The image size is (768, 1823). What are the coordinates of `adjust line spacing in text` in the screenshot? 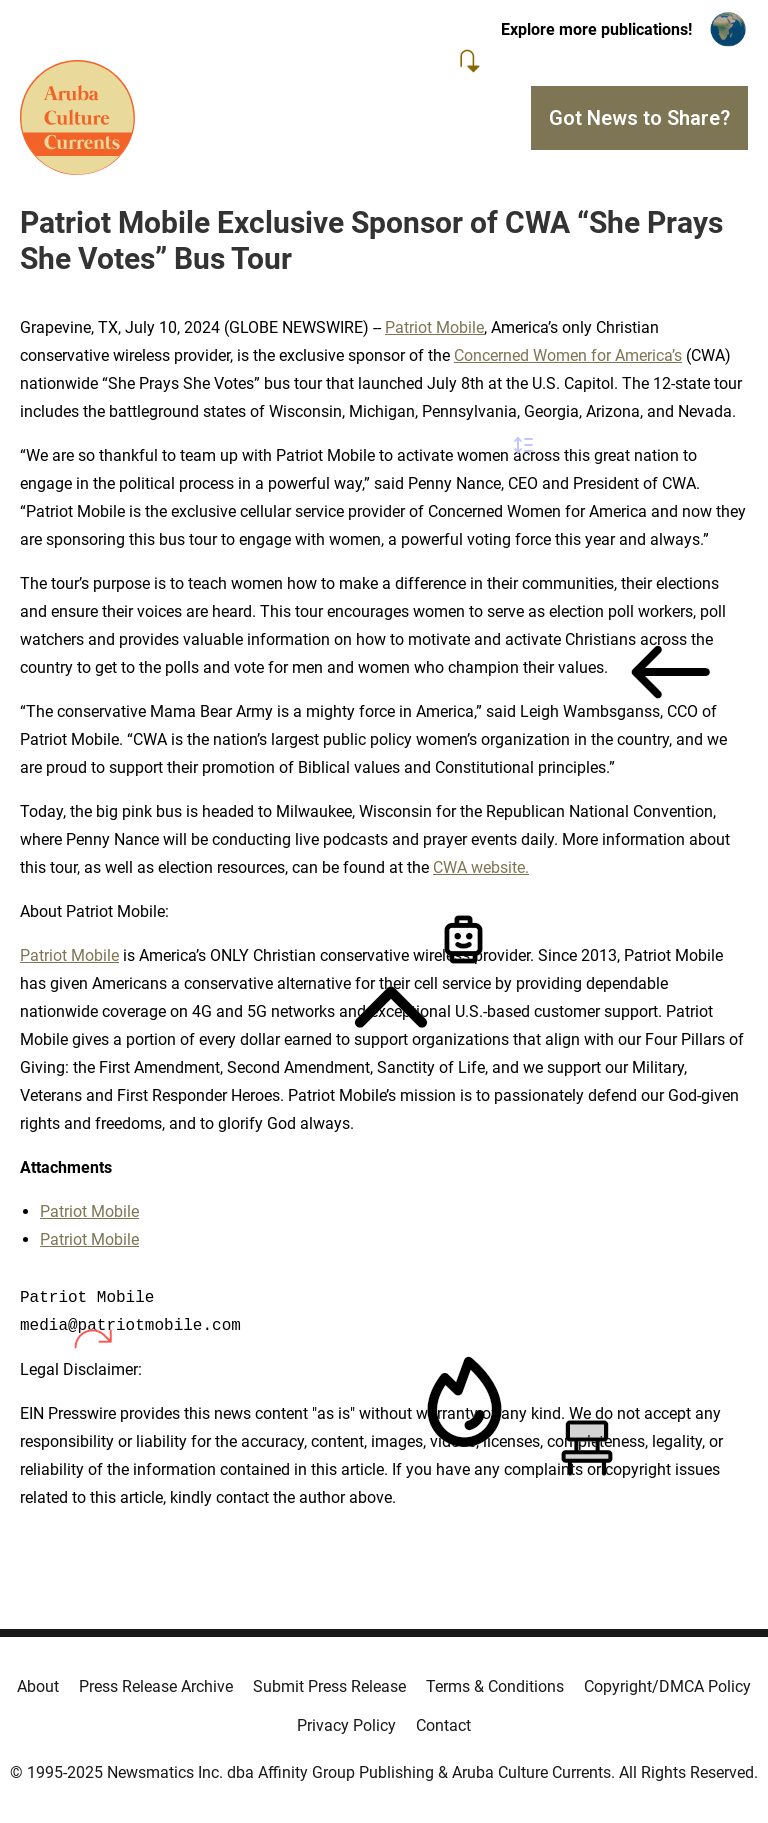 It's located at (524, 445).